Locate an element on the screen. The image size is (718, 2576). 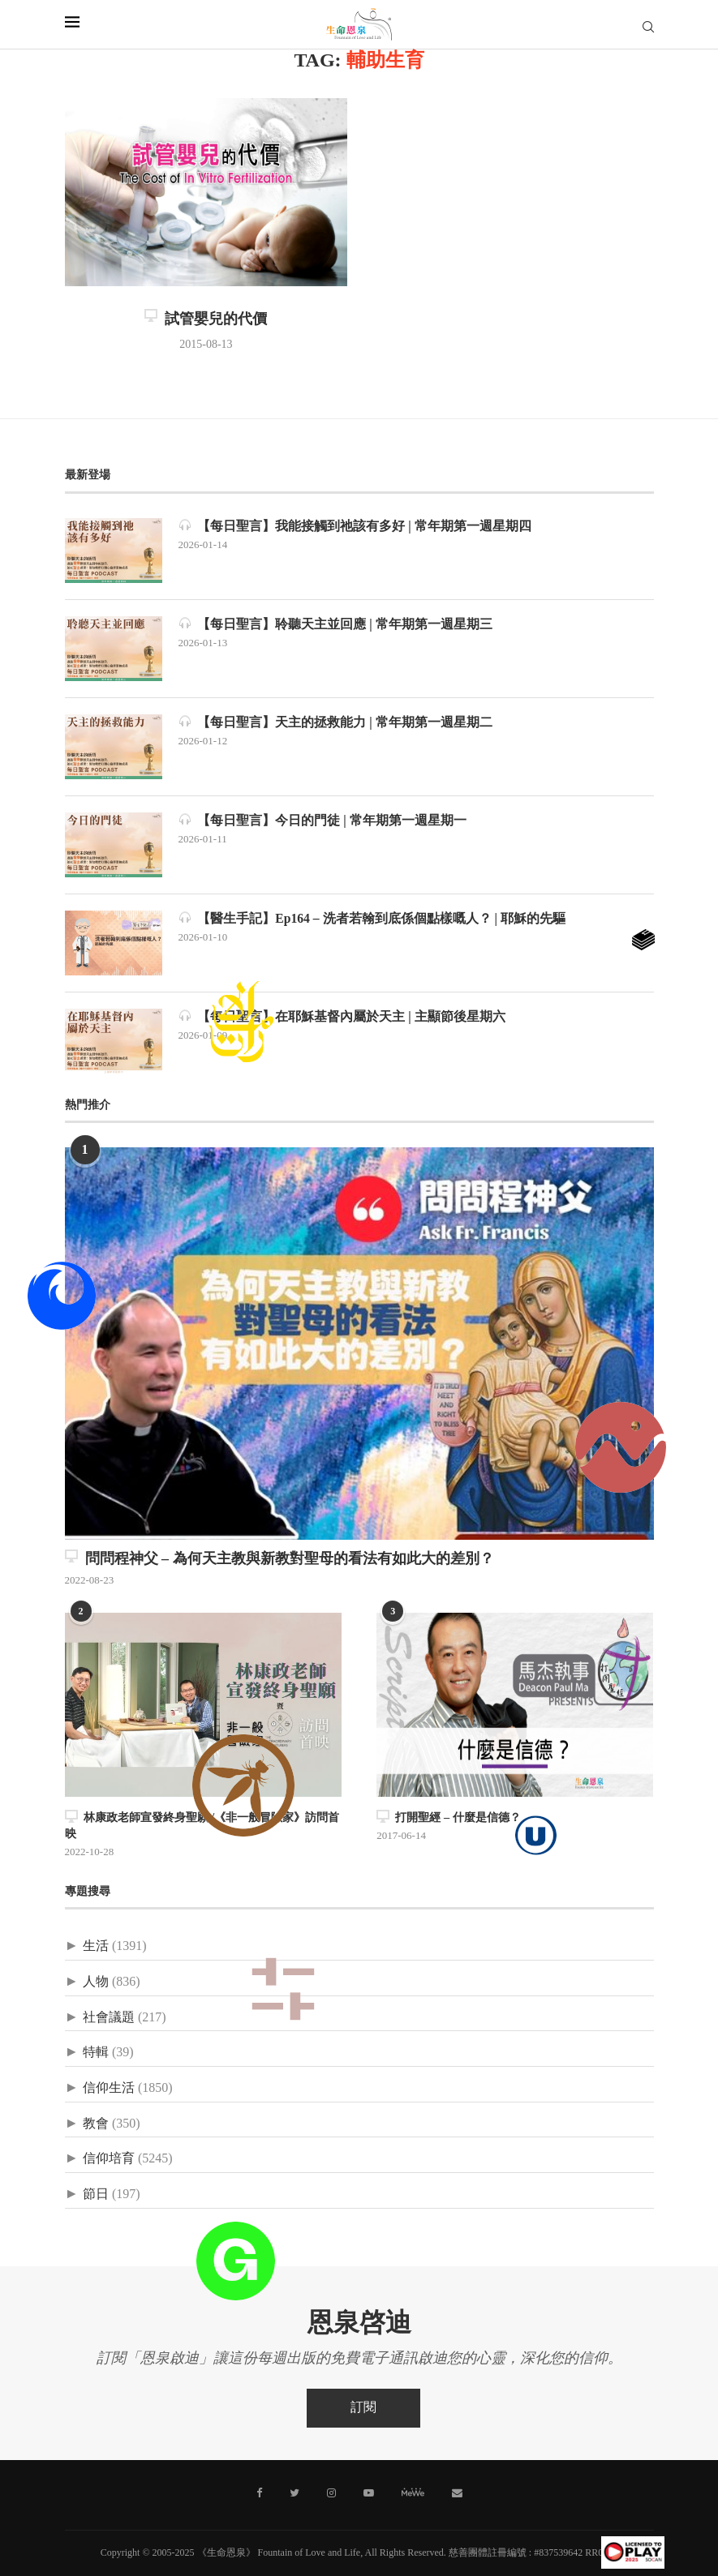
link to gumroad store or profile is located at coordinates (235, 2261).